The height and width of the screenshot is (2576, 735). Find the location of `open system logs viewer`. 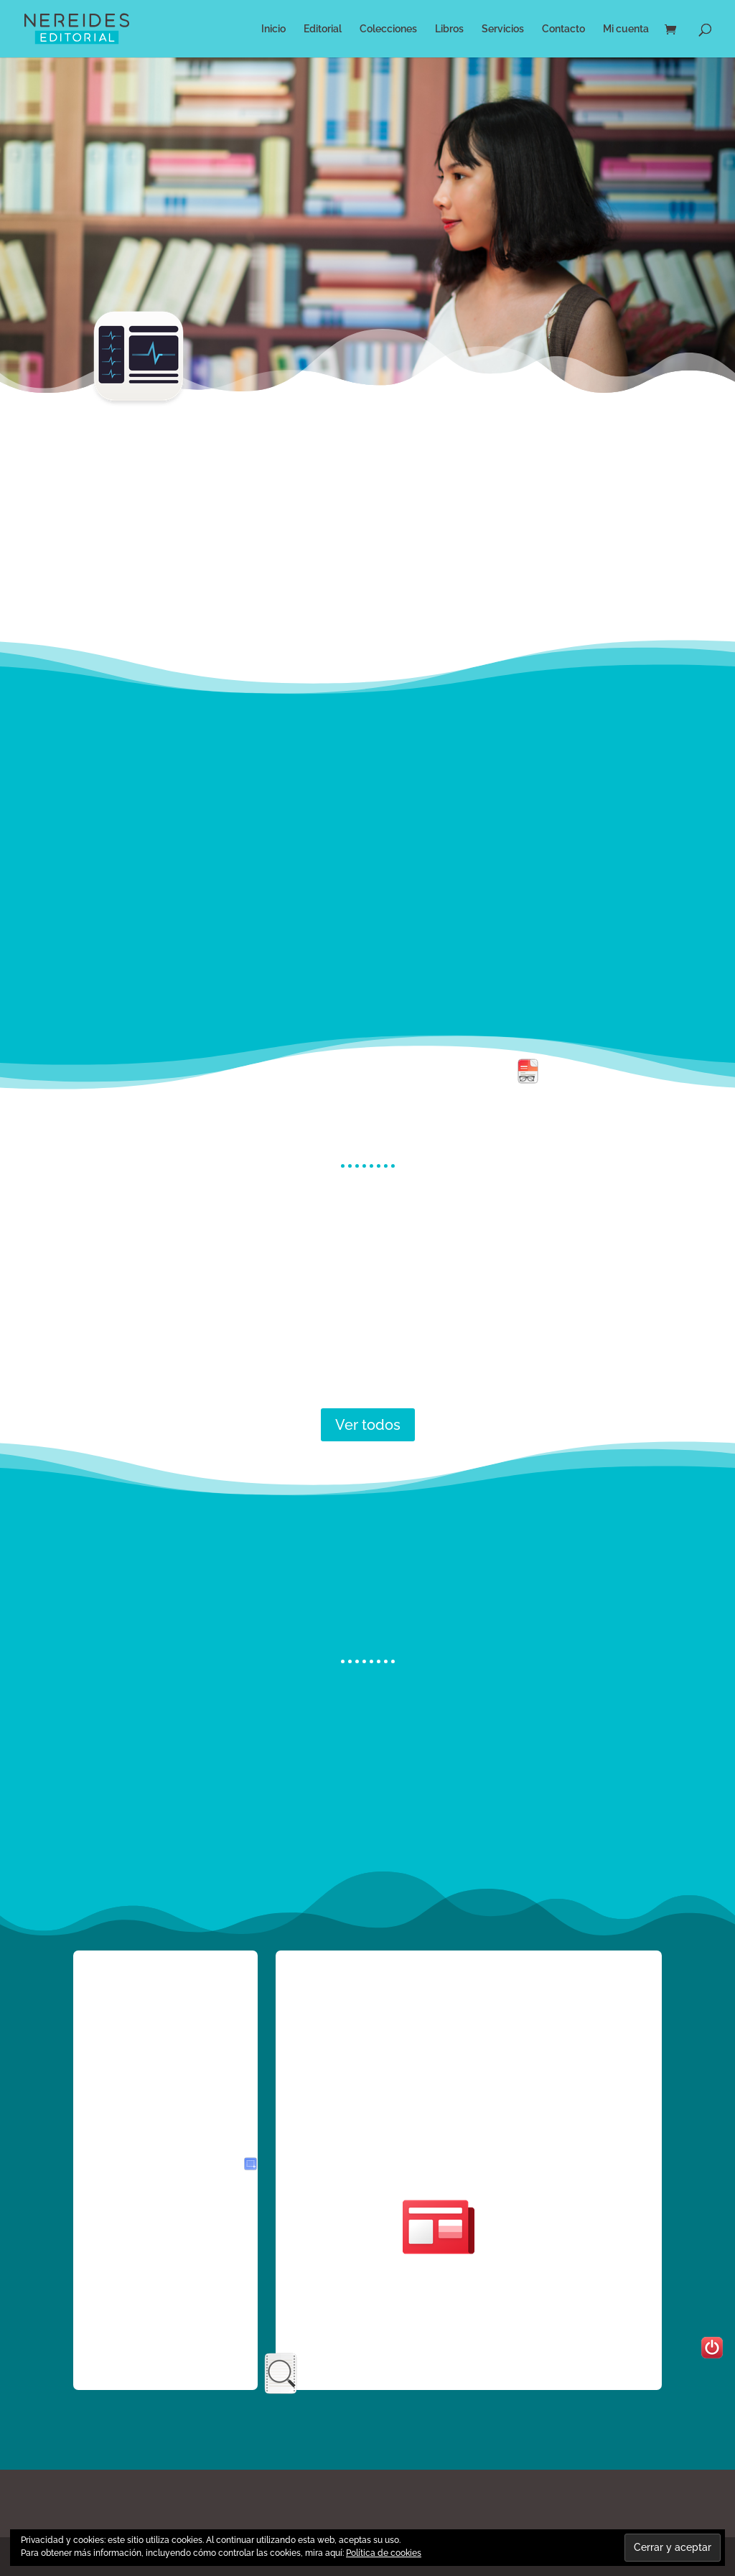

open system logs viewer is located at coordinates (281, 2373).